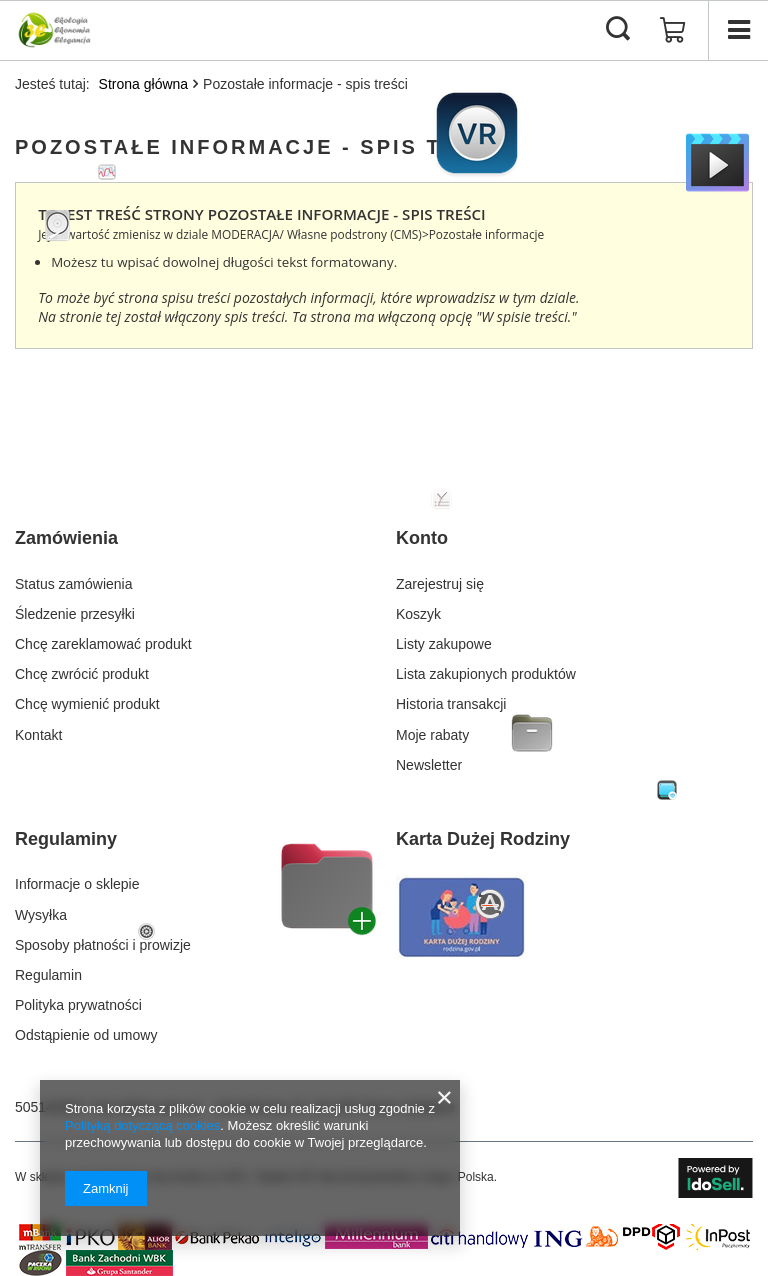 This screenshot has height=1276, width=768. I want to click on open khronos time tracking app, so click(441, 498).